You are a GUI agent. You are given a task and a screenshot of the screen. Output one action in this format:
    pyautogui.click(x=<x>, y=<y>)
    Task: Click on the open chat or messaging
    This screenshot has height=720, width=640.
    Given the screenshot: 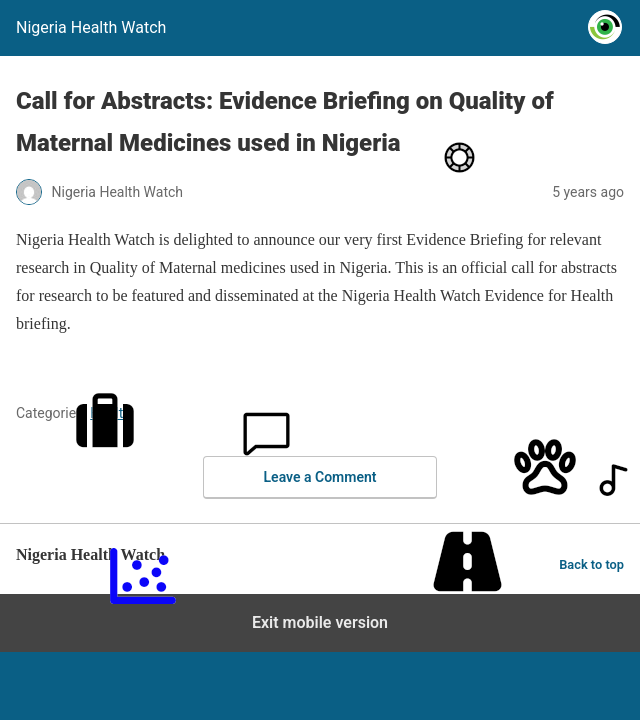 What is the action you would take?
    pyautogui.click(x=266, y=430)
    